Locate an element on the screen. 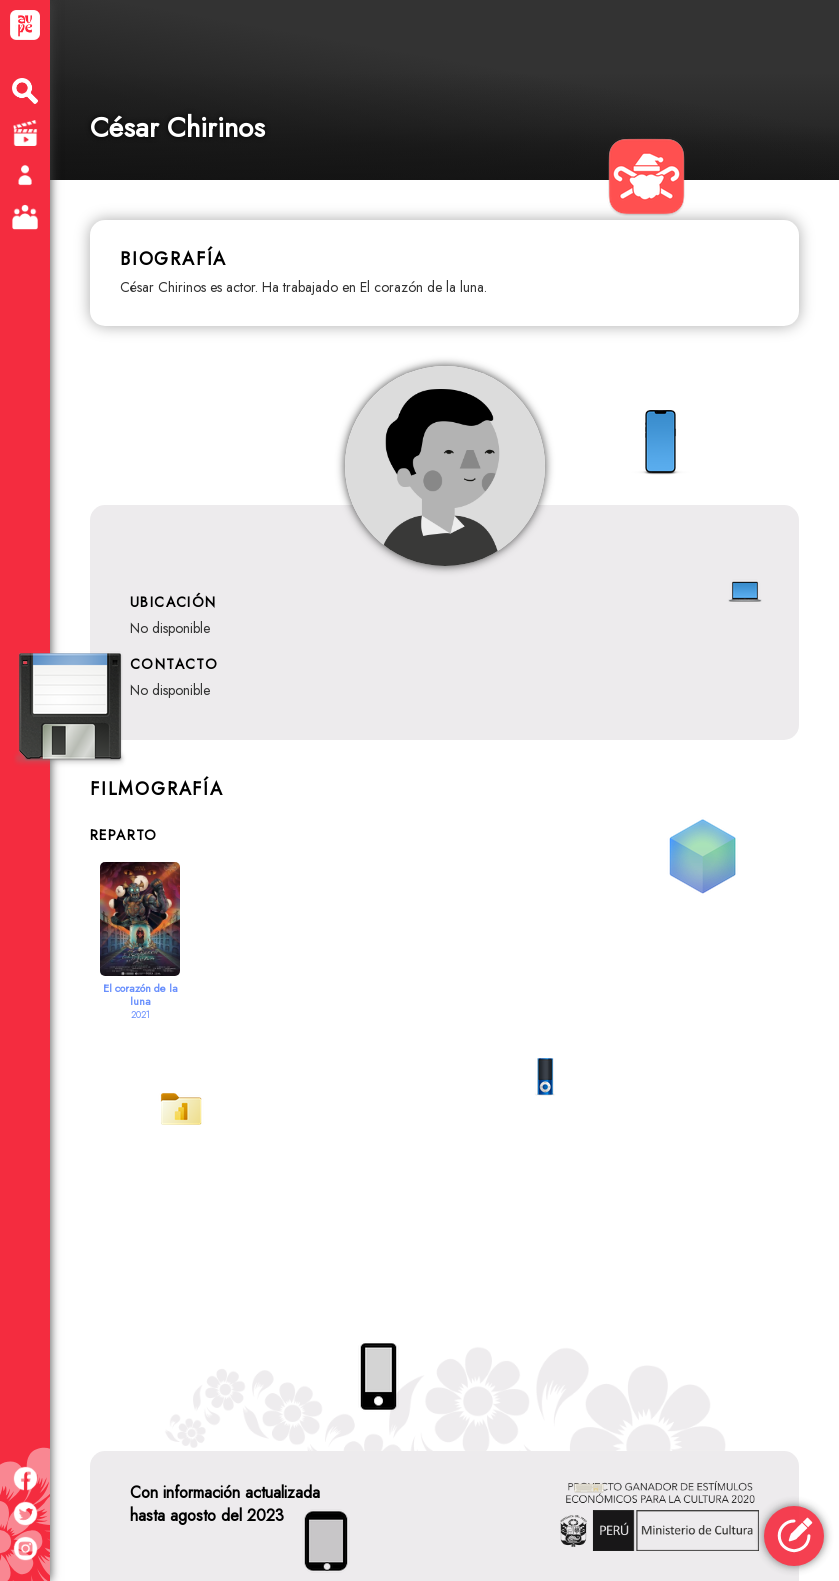 The image size is (839, 1581). access 3D object library in iMovie is located at coordinates (702, 856).